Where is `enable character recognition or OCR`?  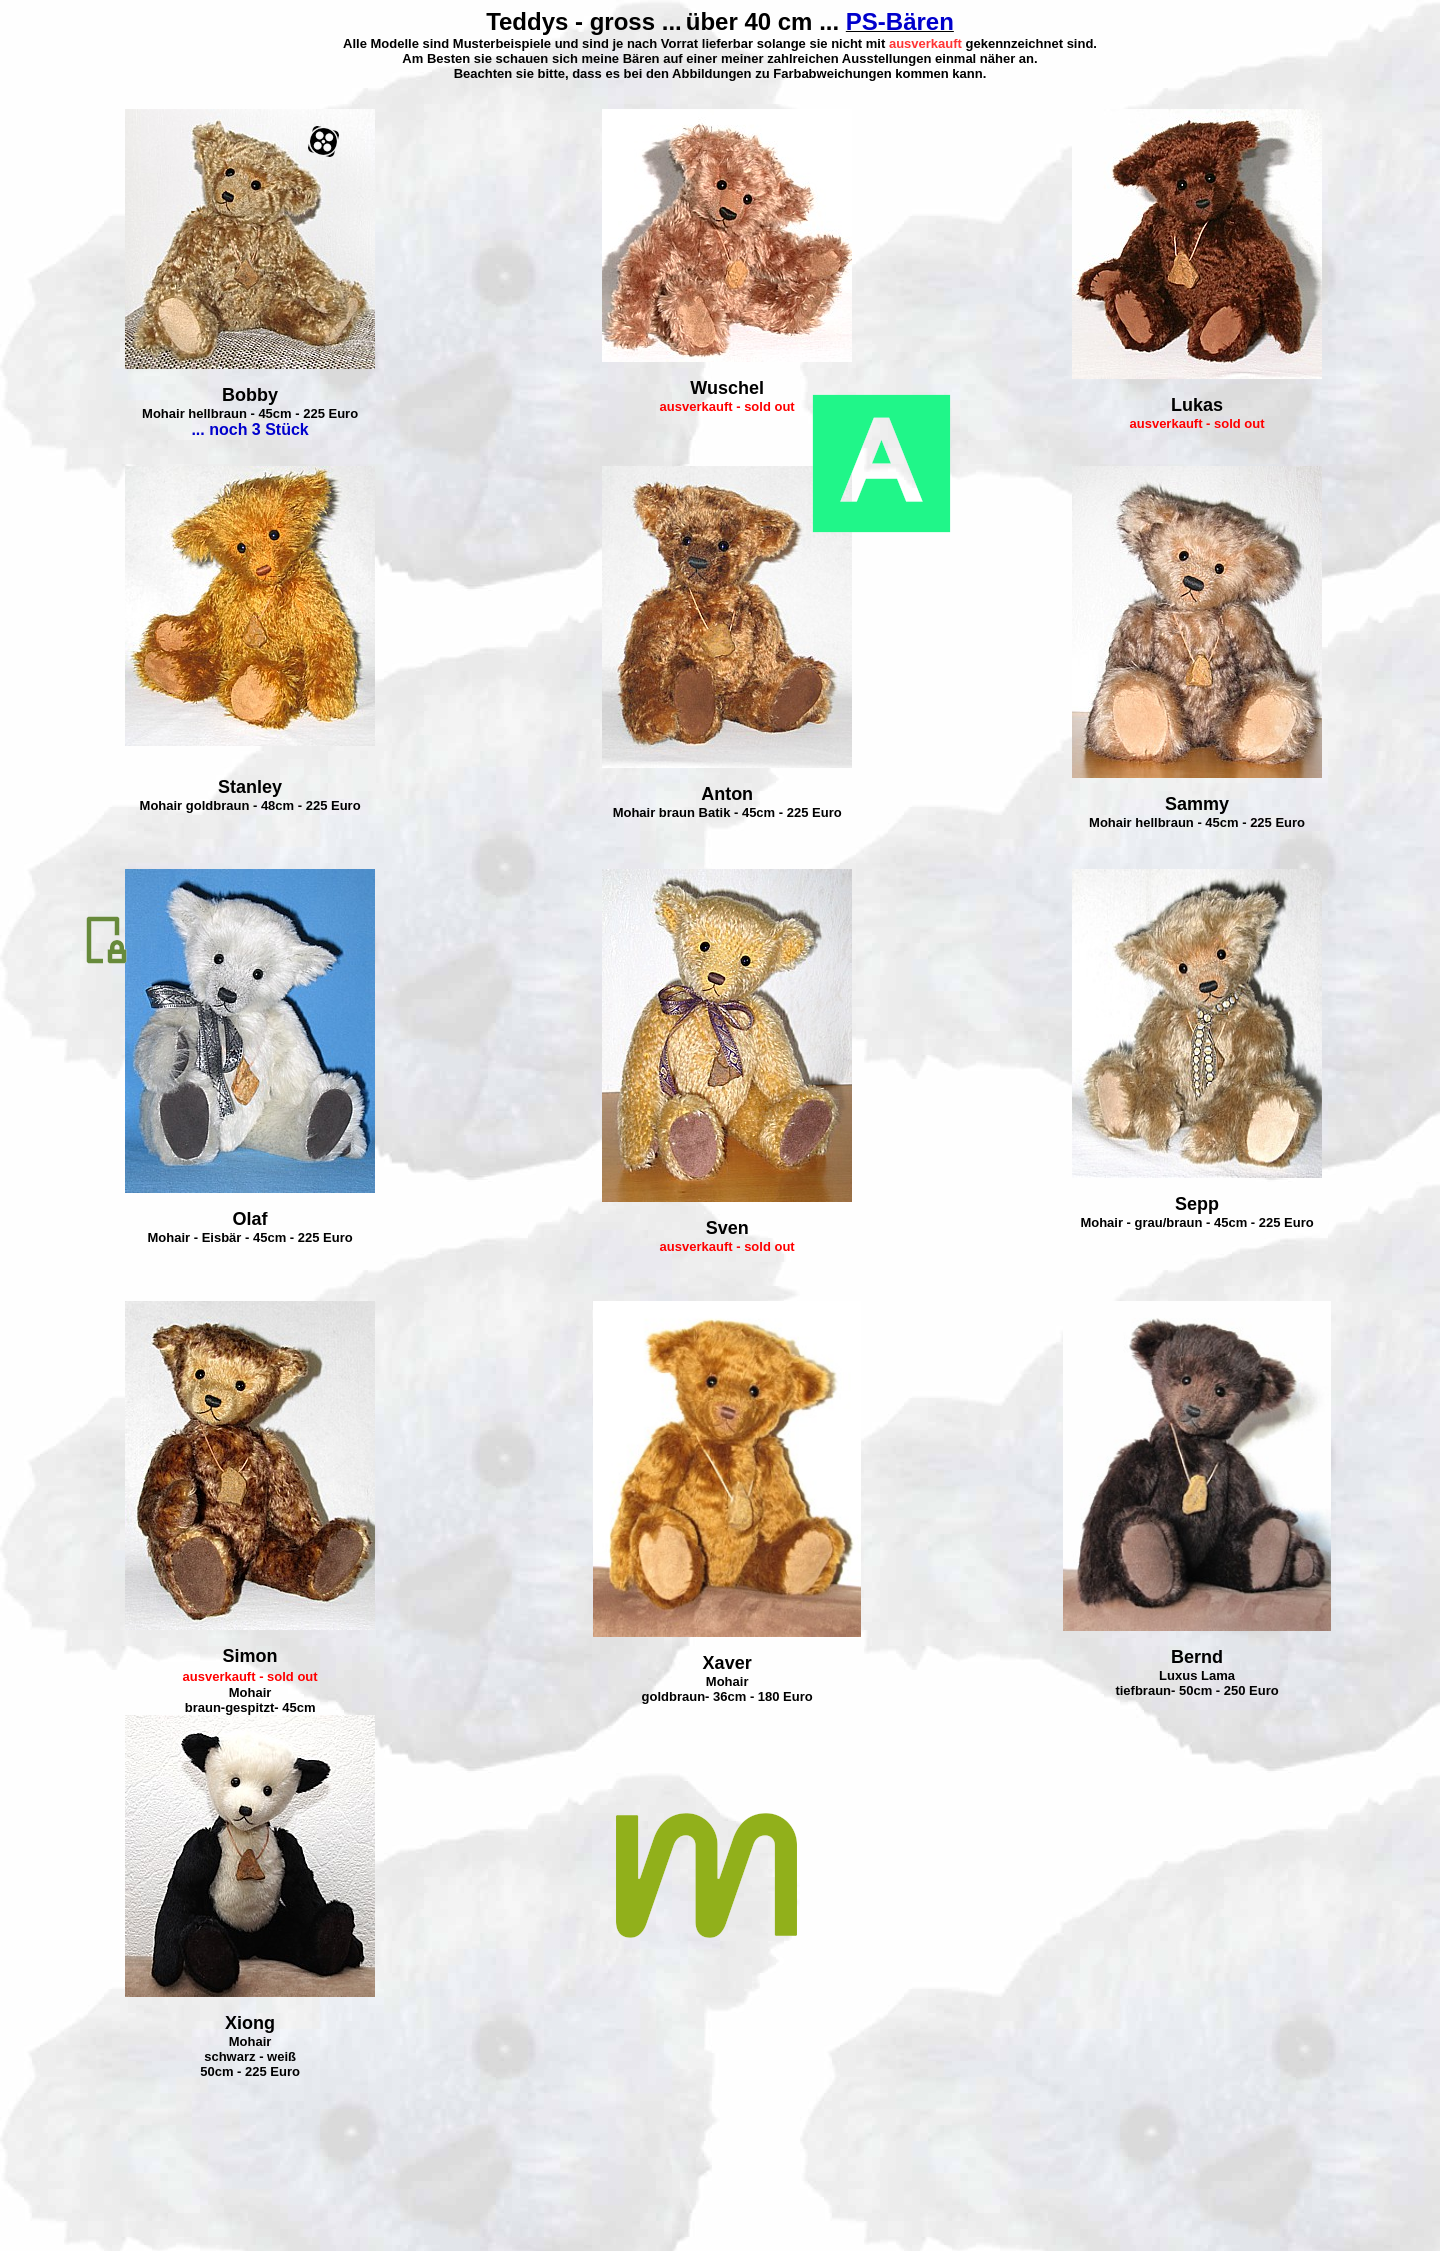 enable character recognition or OCR is located at coordinates (881, 463).